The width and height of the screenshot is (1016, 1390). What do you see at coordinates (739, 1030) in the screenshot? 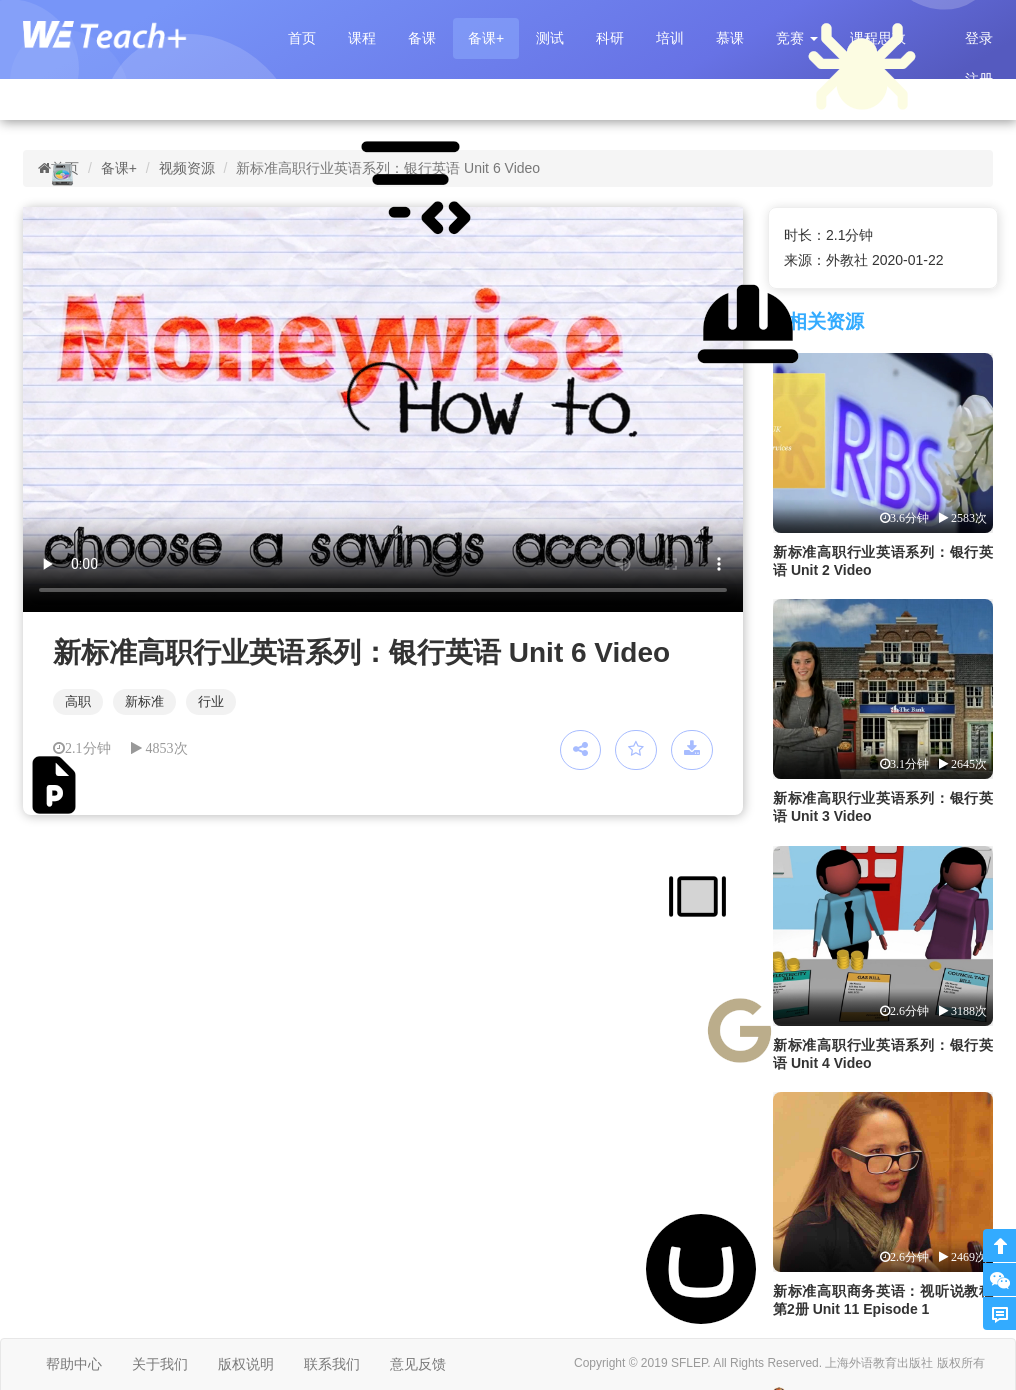
I see `sign in with Google` at bounding box center [739, 1030].